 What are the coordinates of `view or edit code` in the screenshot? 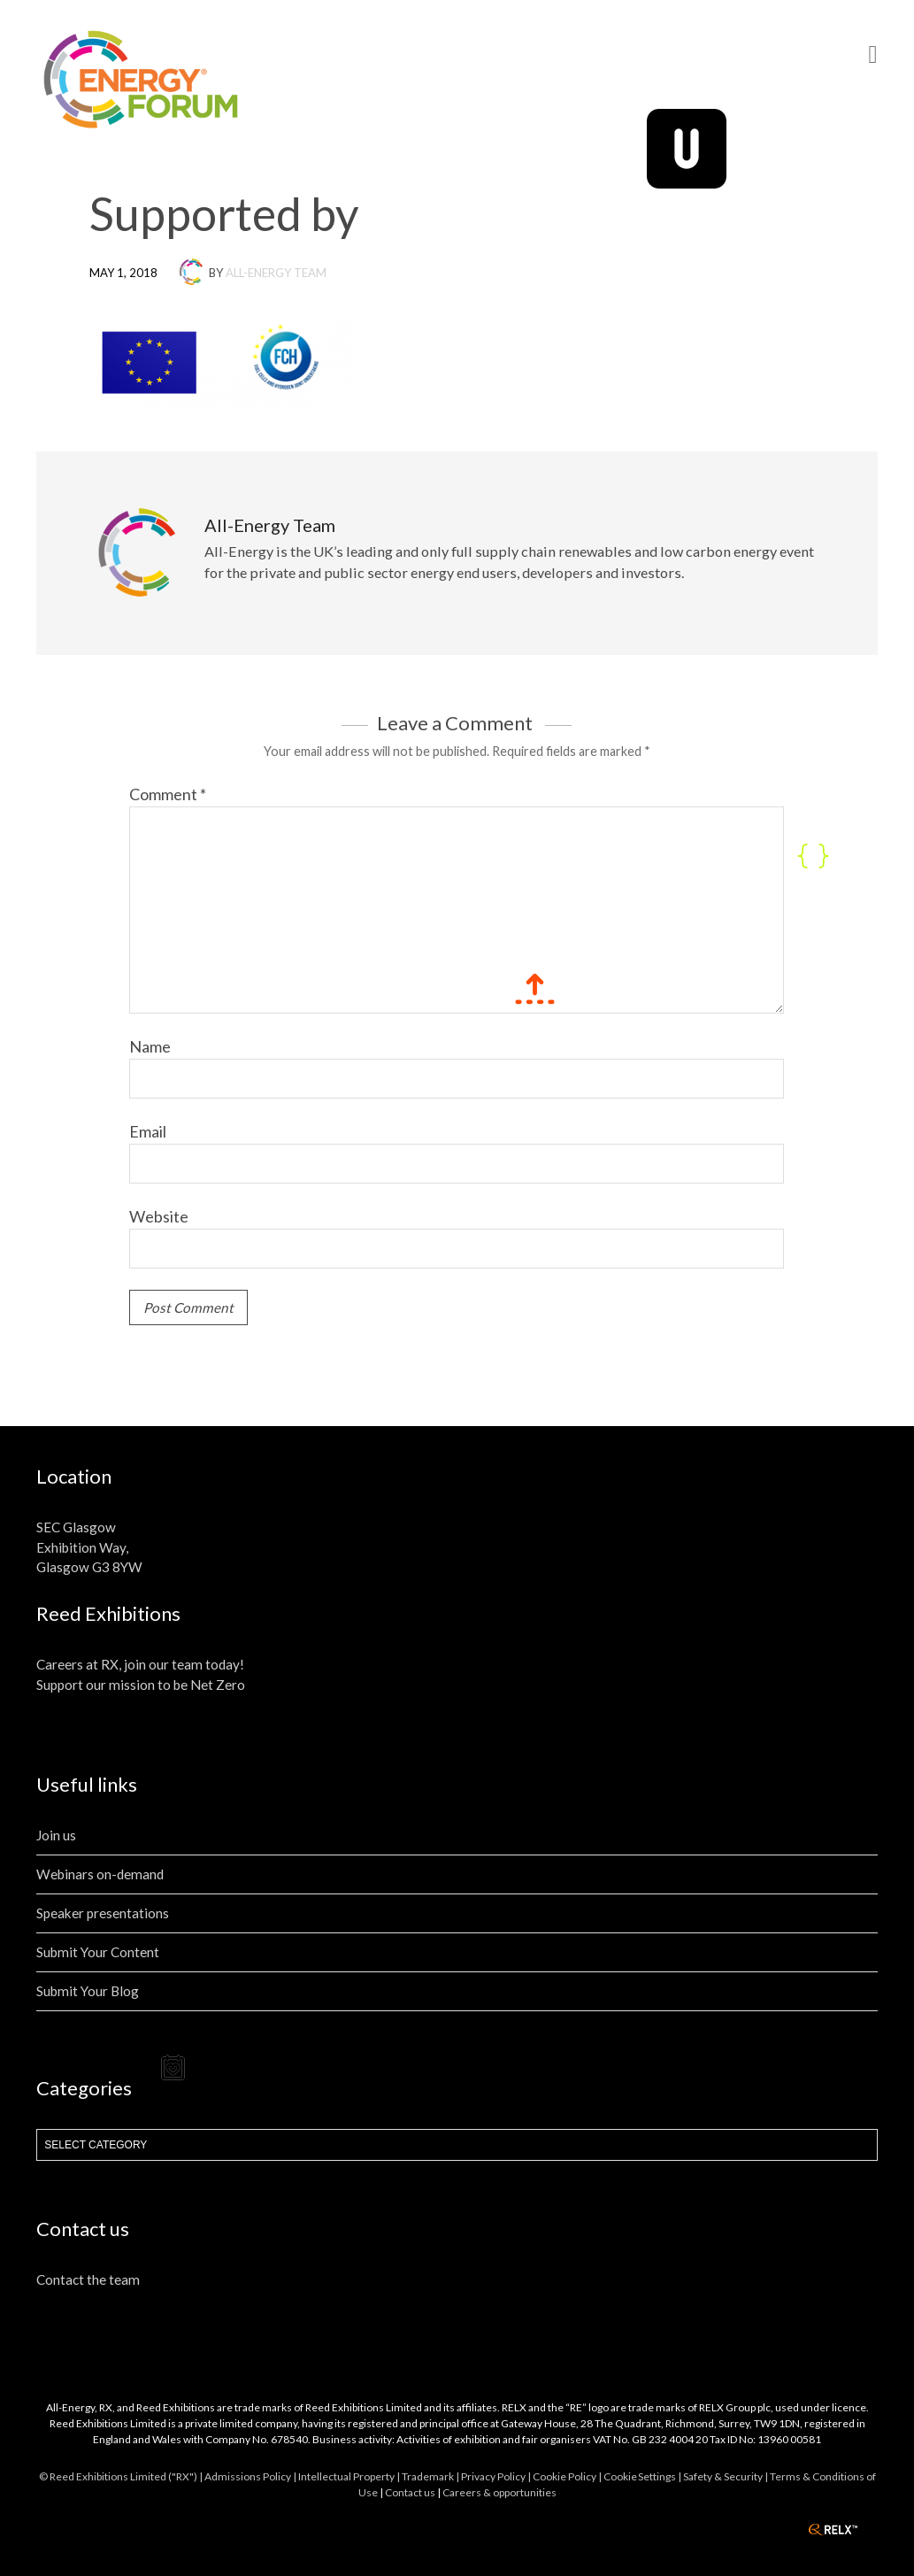 It's located at (813, 856).